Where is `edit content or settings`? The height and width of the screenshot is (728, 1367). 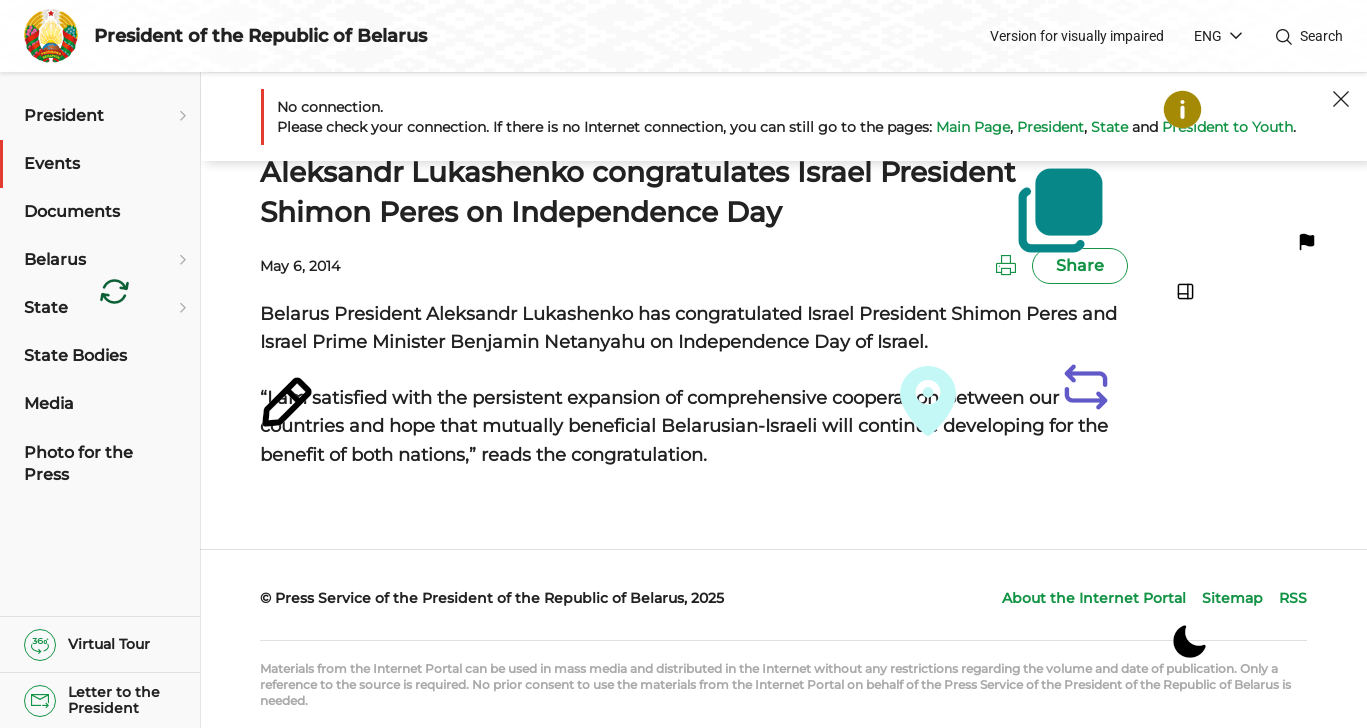
edit content or settings is located at coordinates (287, 402).